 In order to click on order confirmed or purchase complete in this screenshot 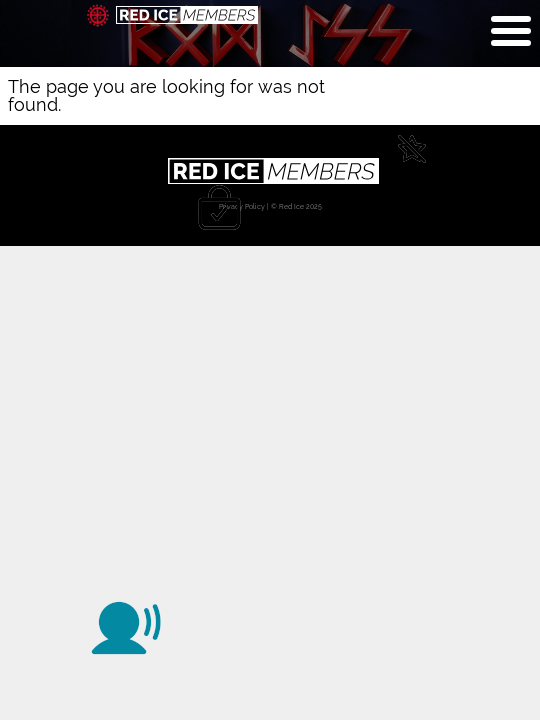, I will do `click(219, 207)`.